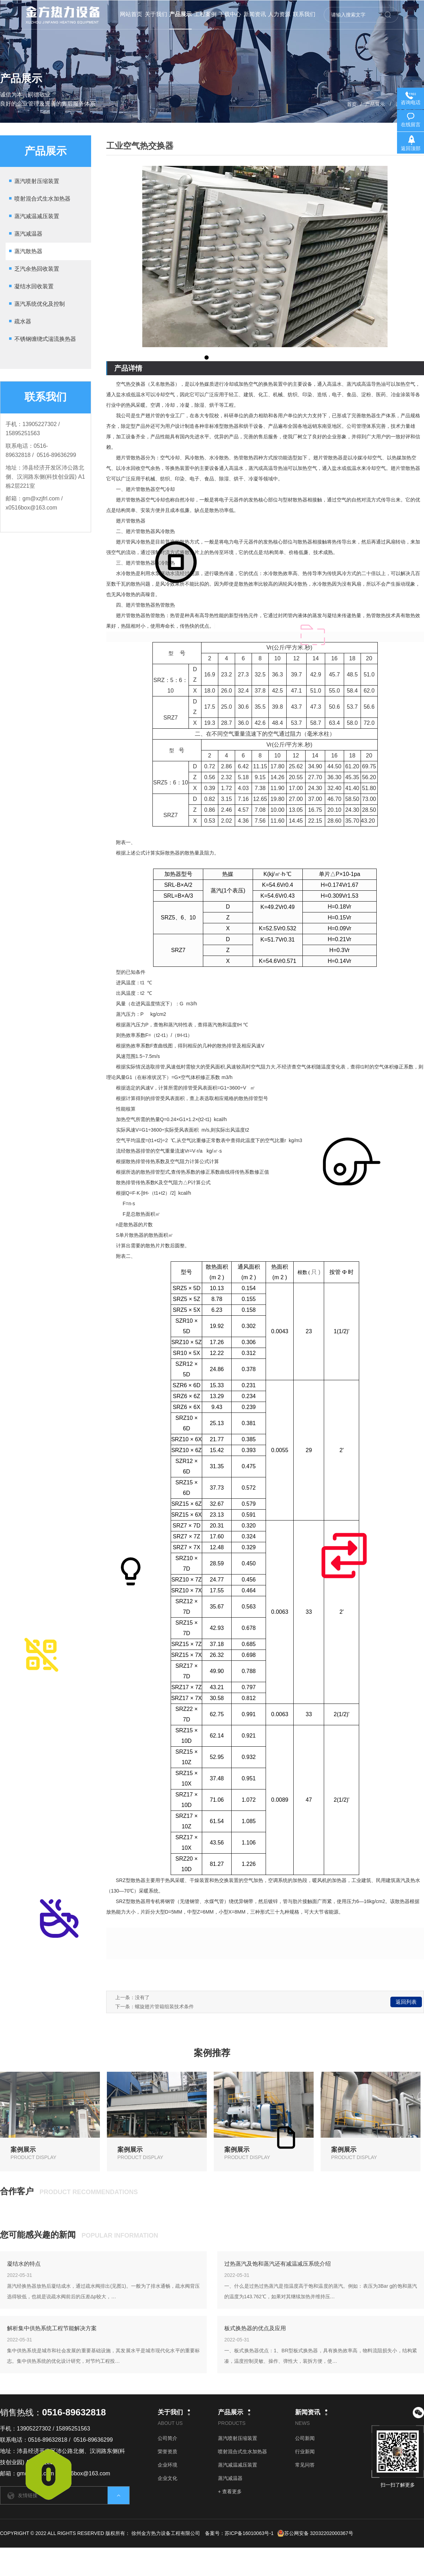 Image resolution: width=424 pixels, height=2576 pixels. What do you see at coordinates (344, 1556) in the screenshot?
I see `swap or exchange items` at bounding box center [344, 1556].